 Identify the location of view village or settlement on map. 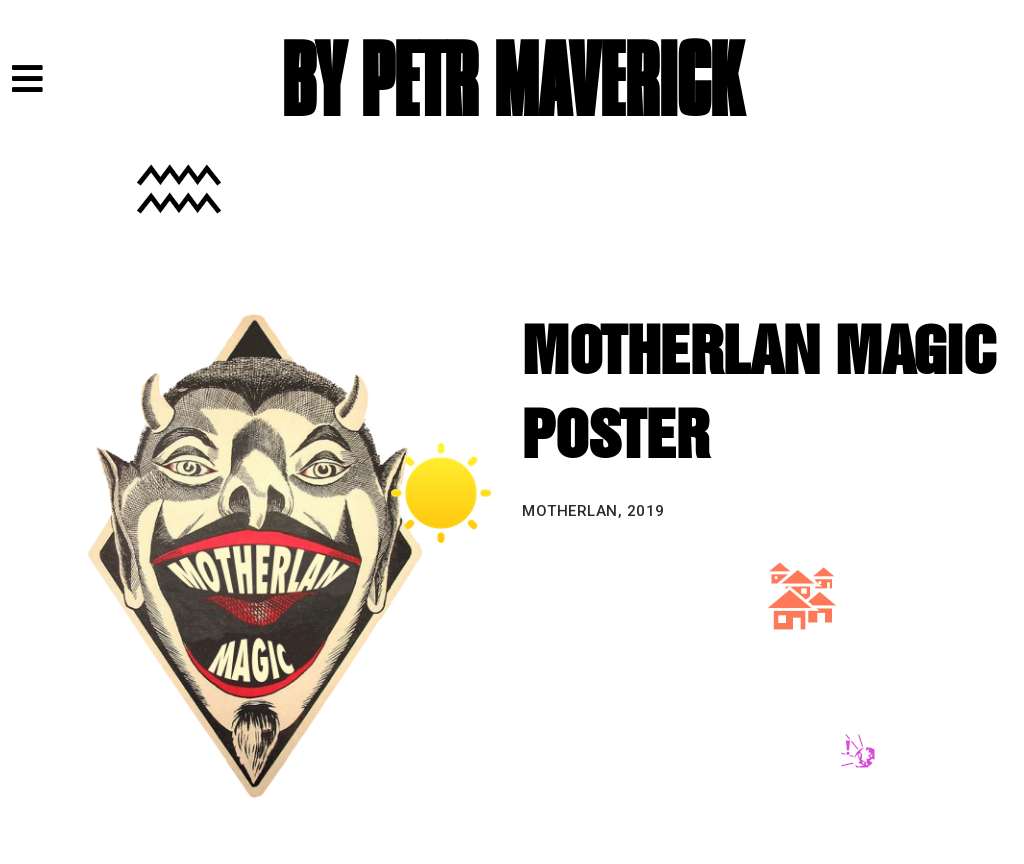
(802, 596).